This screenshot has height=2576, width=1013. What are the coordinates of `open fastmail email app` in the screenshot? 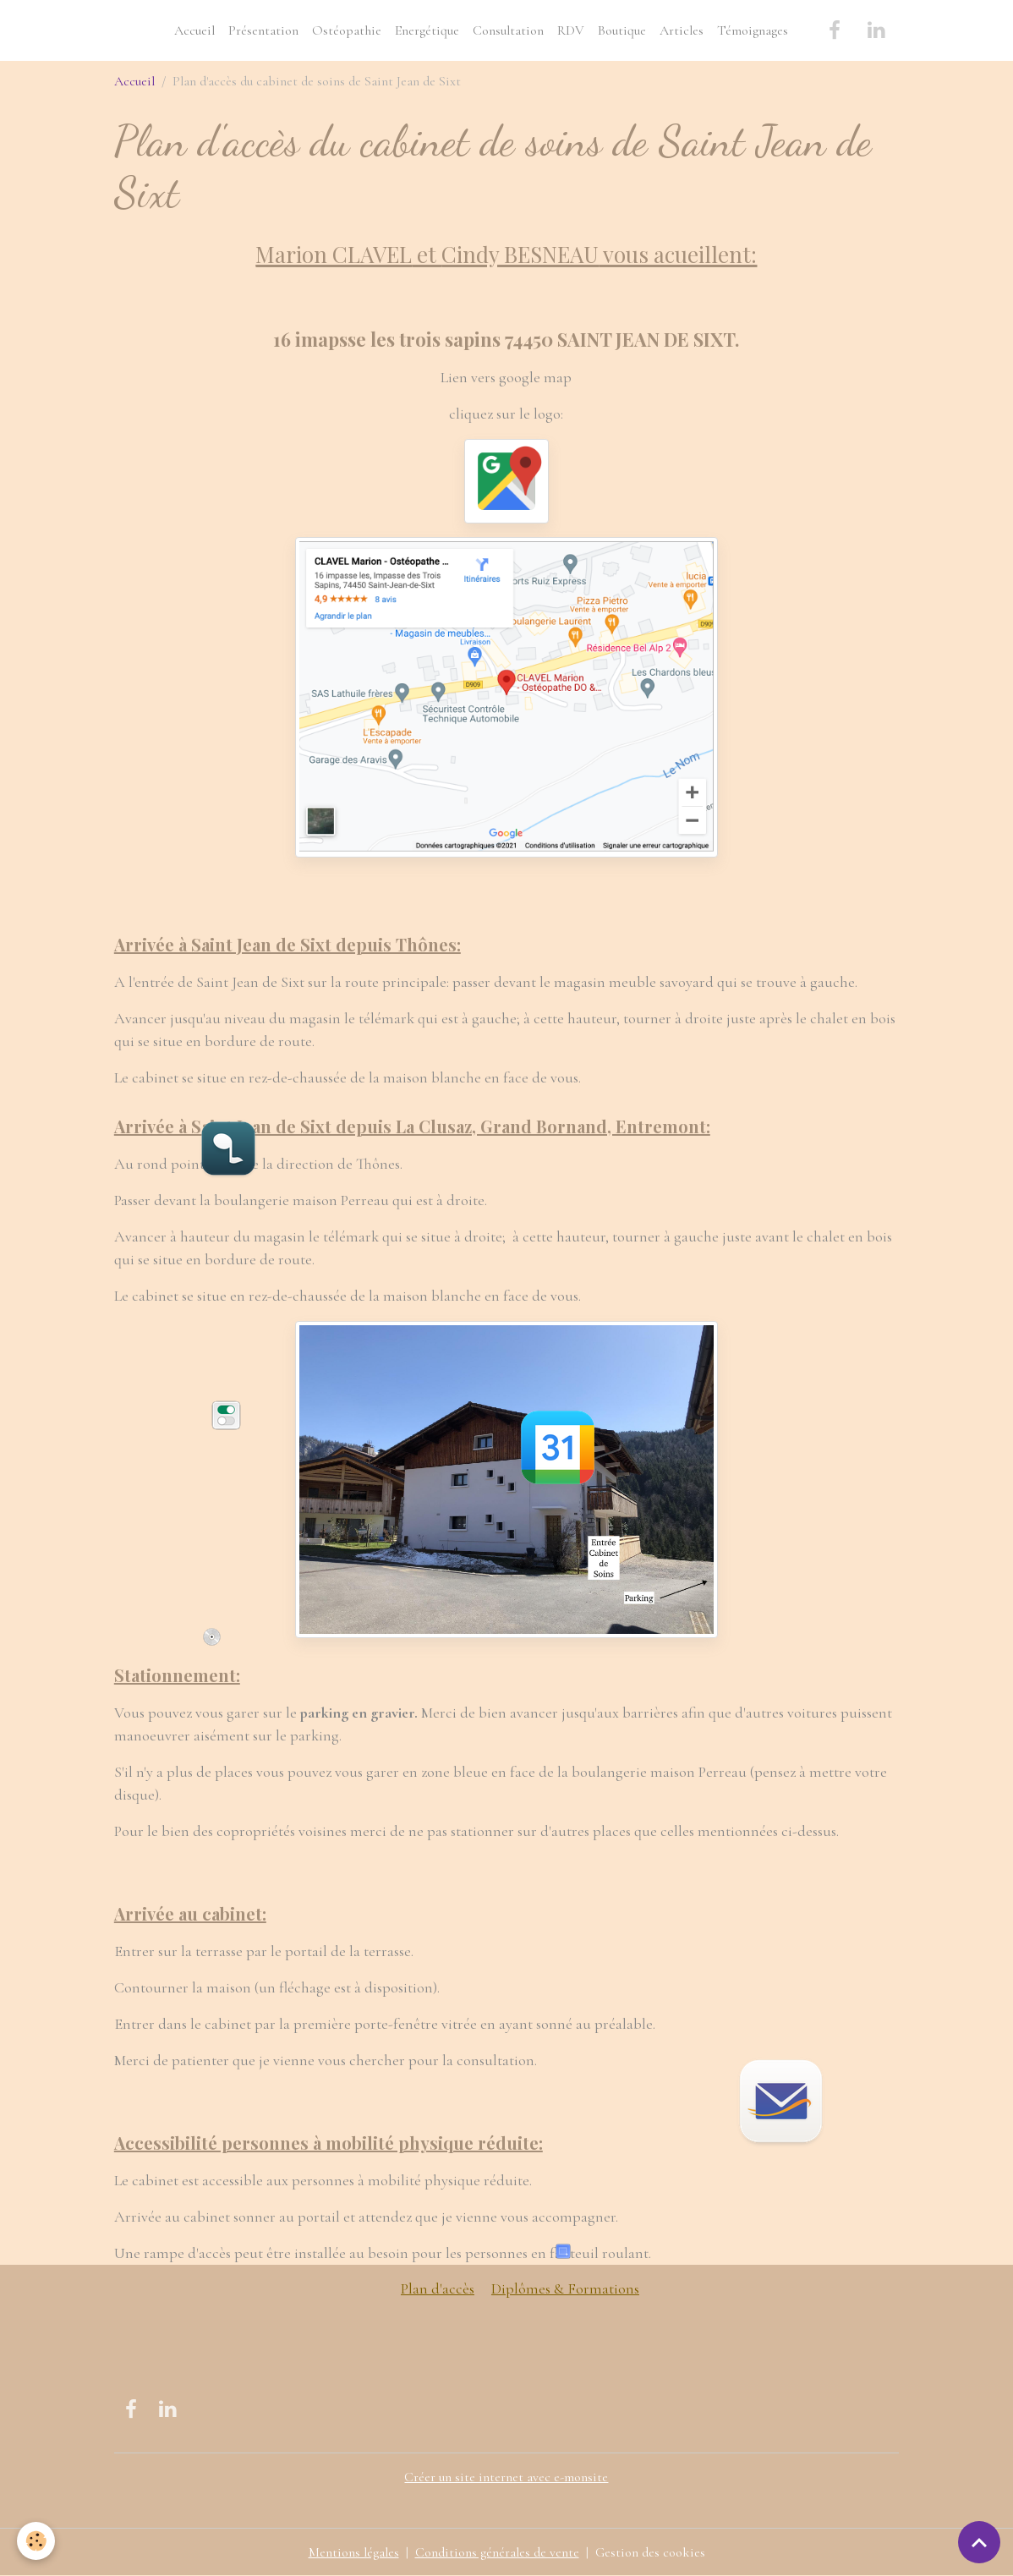 It's located at (780, 2101).